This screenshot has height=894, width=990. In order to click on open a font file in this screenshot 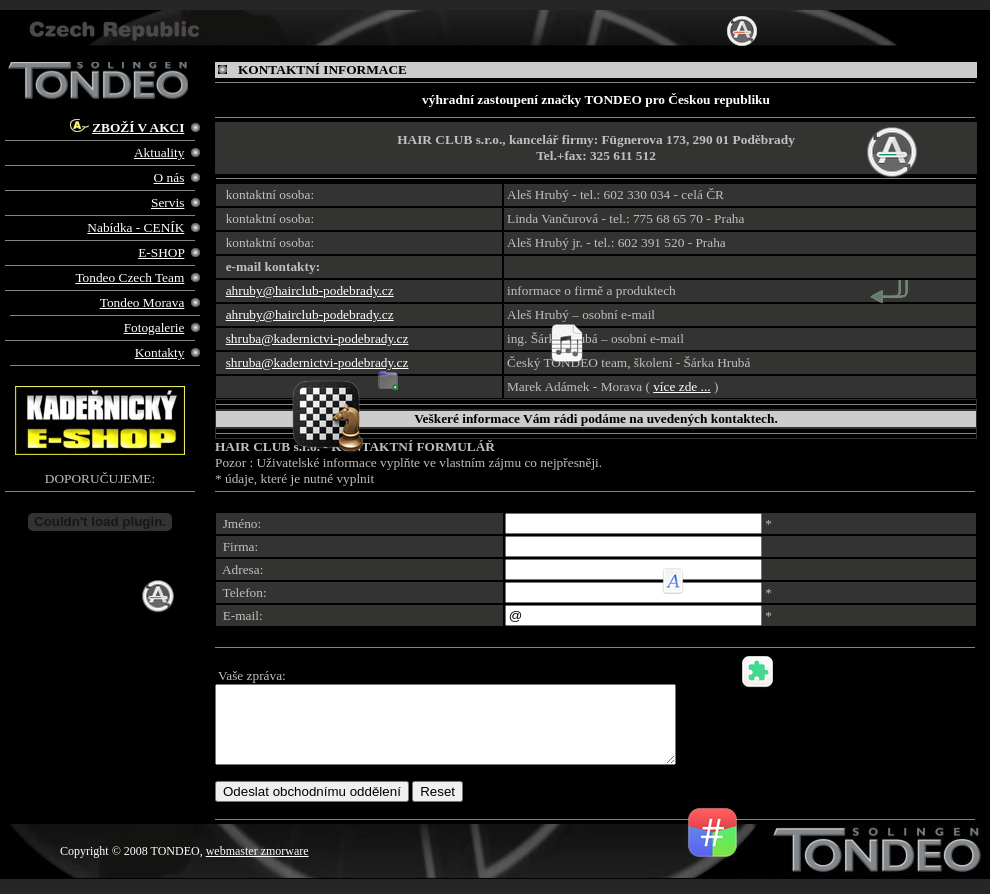, I will do `click(673, 581)`.